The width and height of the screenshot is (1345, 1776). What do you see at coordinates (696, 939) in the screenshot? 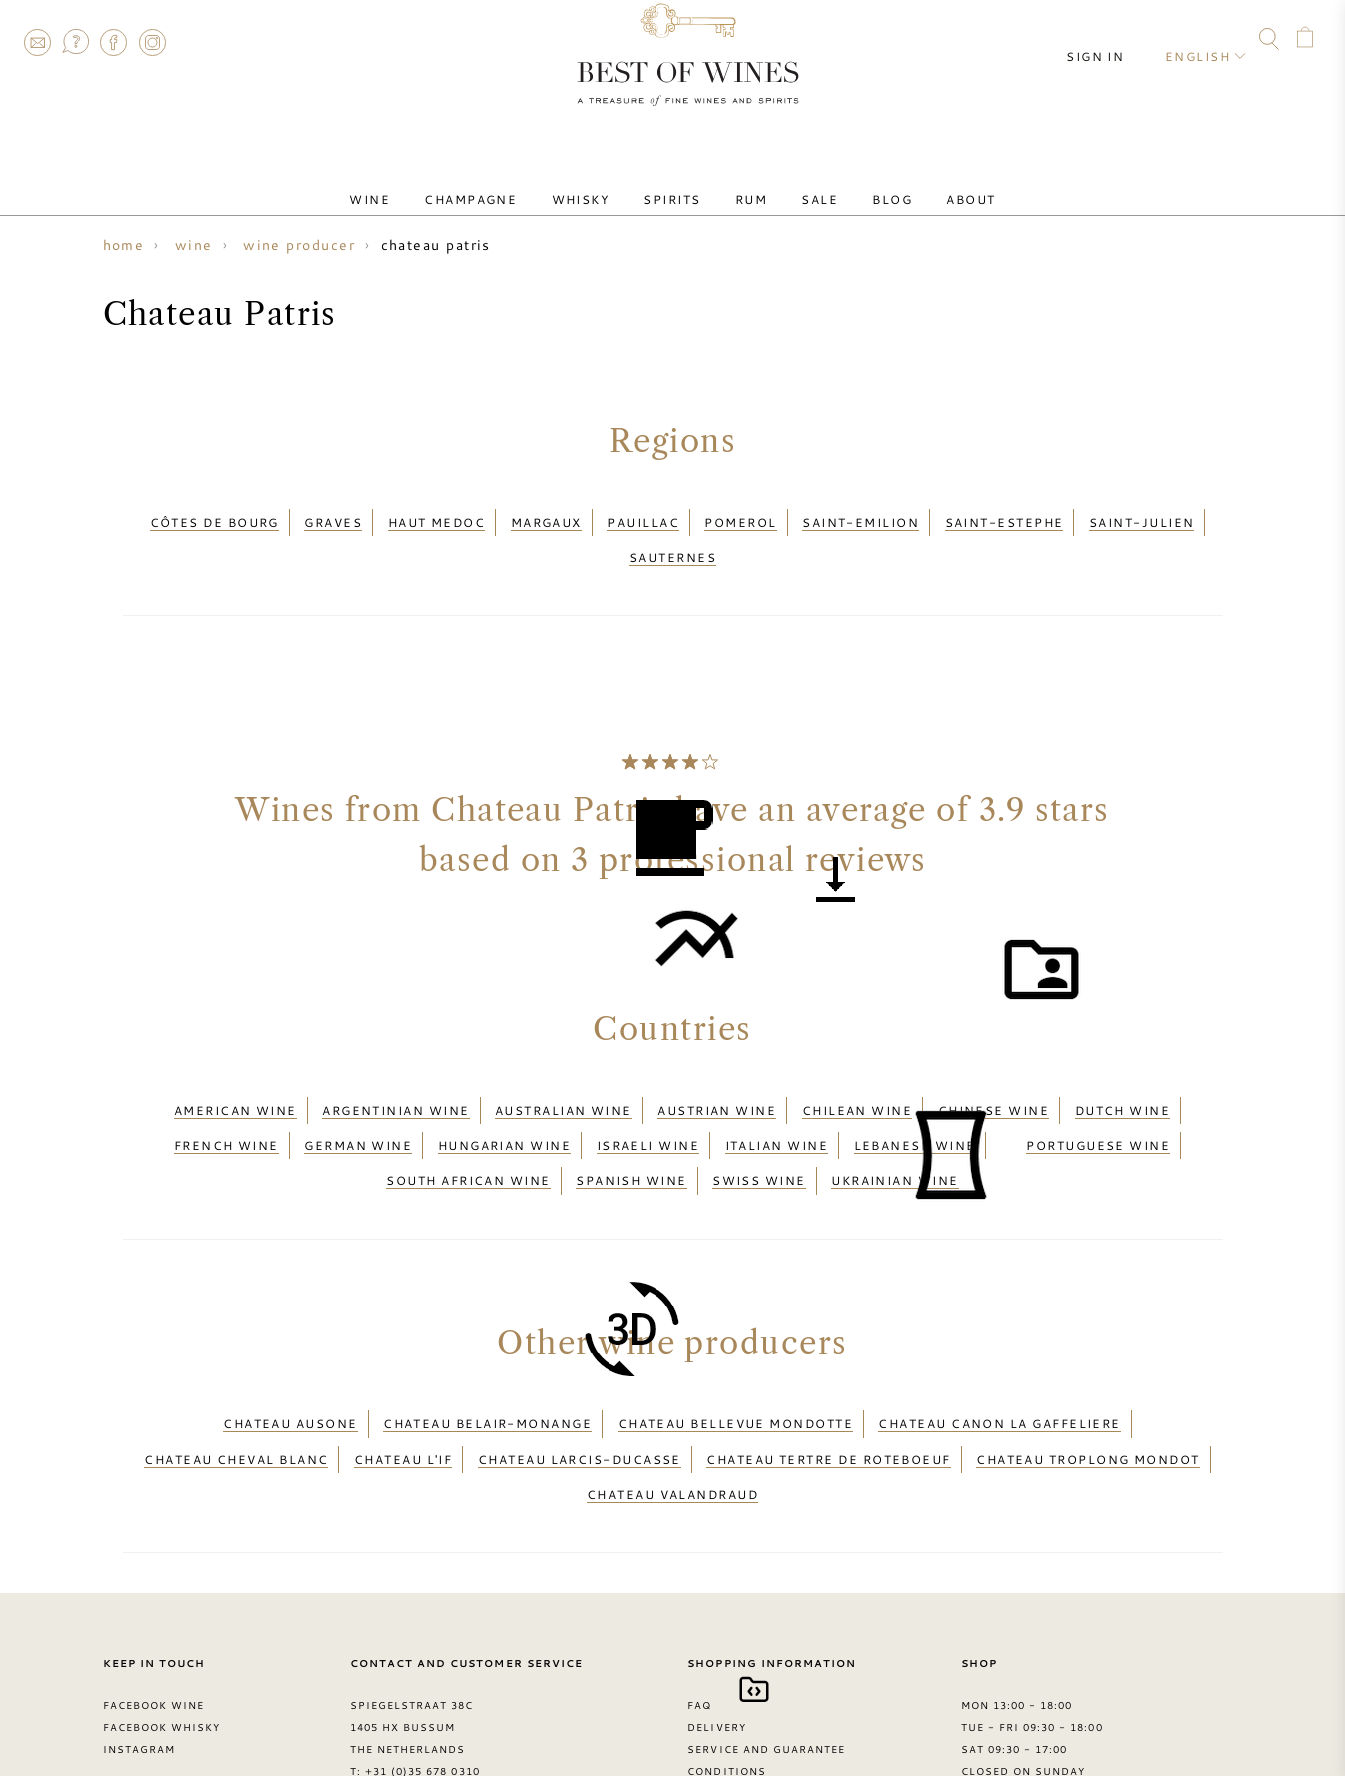
I see `view multi-series data trends` at bounding box center [696, 939].